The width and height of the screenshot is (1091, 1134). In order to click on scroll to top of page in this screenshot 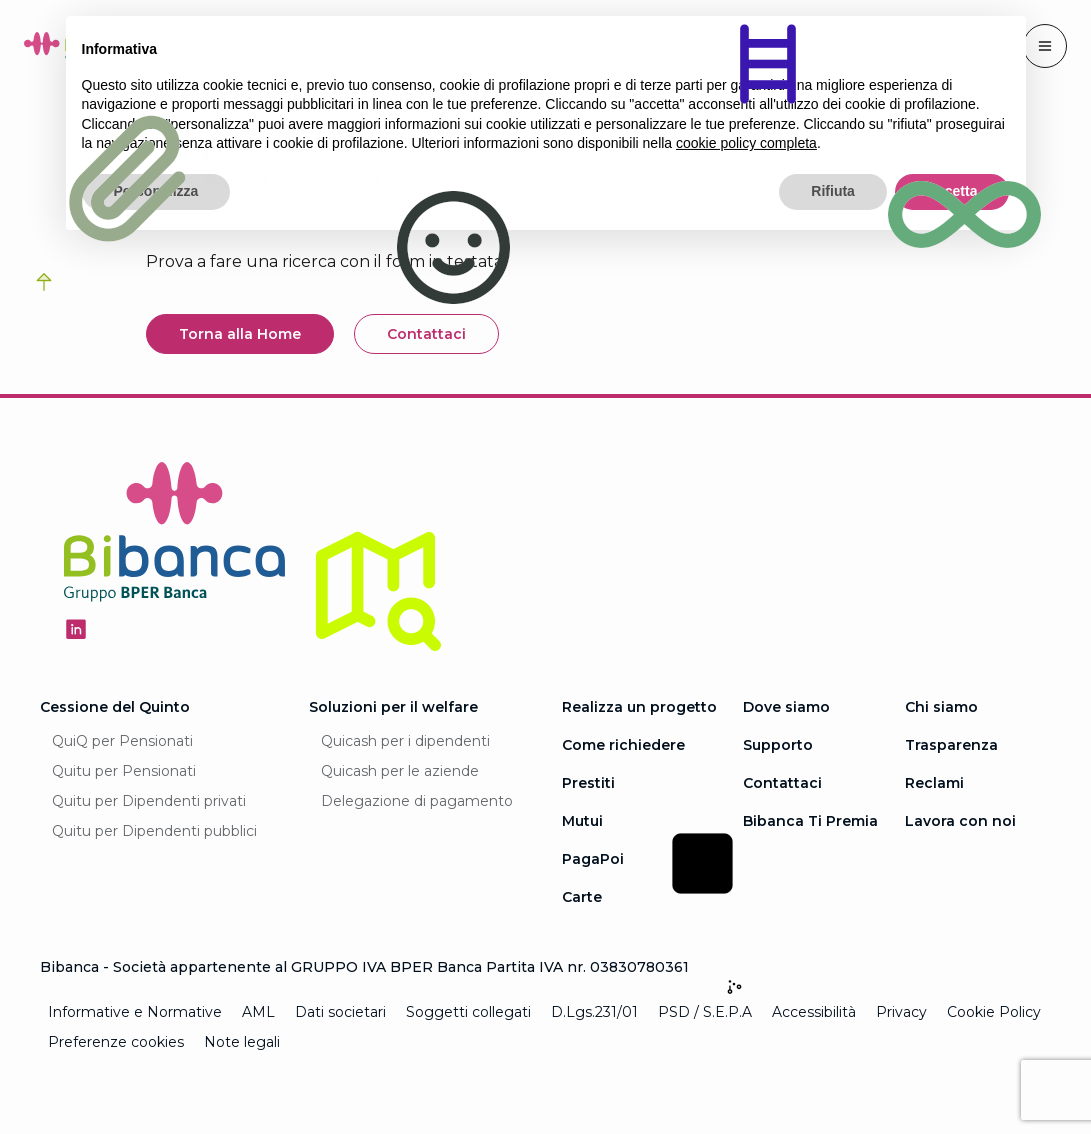, I will do `click(44, 282)`.